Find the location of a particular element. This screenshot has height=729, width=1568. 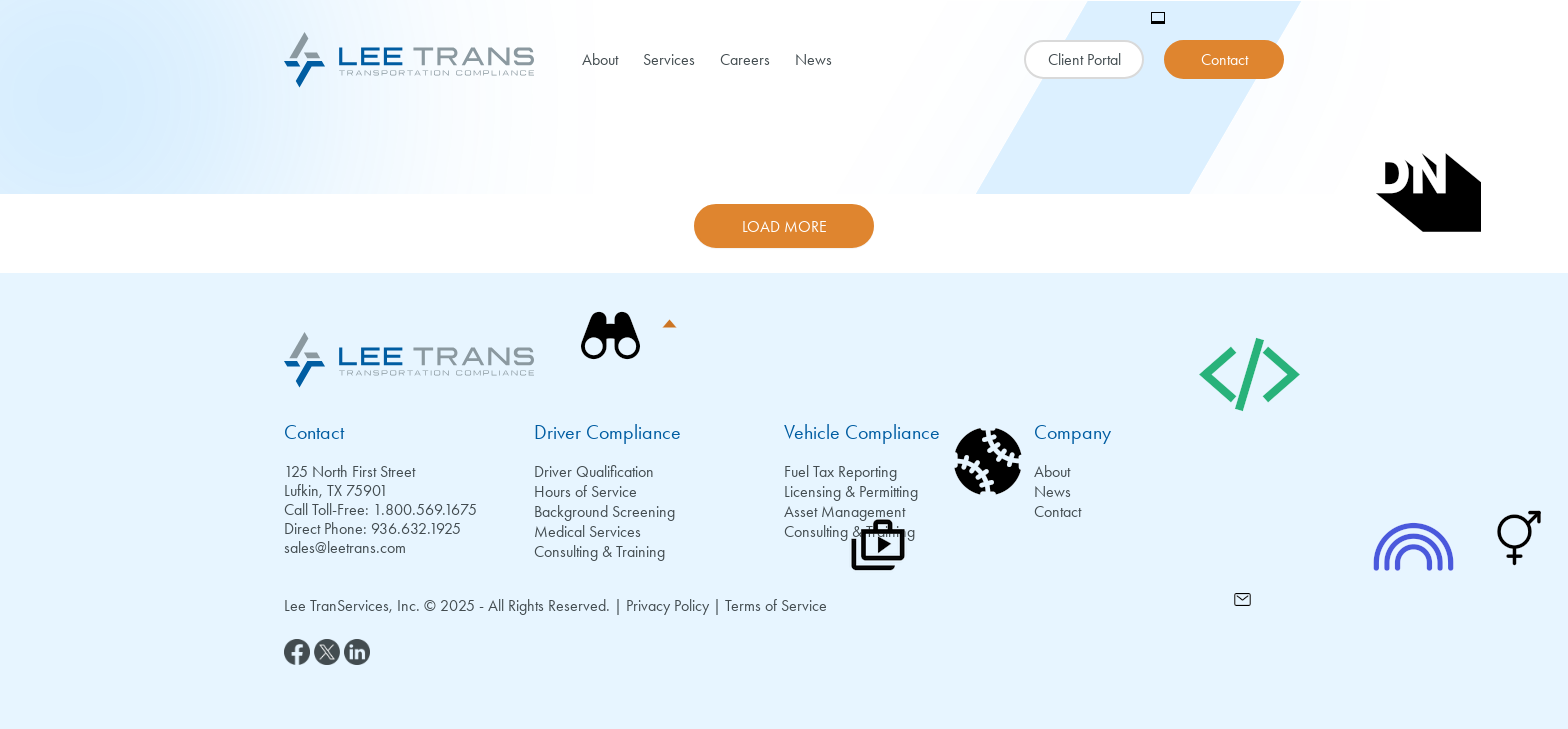

indicates LGBTQ+ or pride-related content is located at coordinates (1413, 549).